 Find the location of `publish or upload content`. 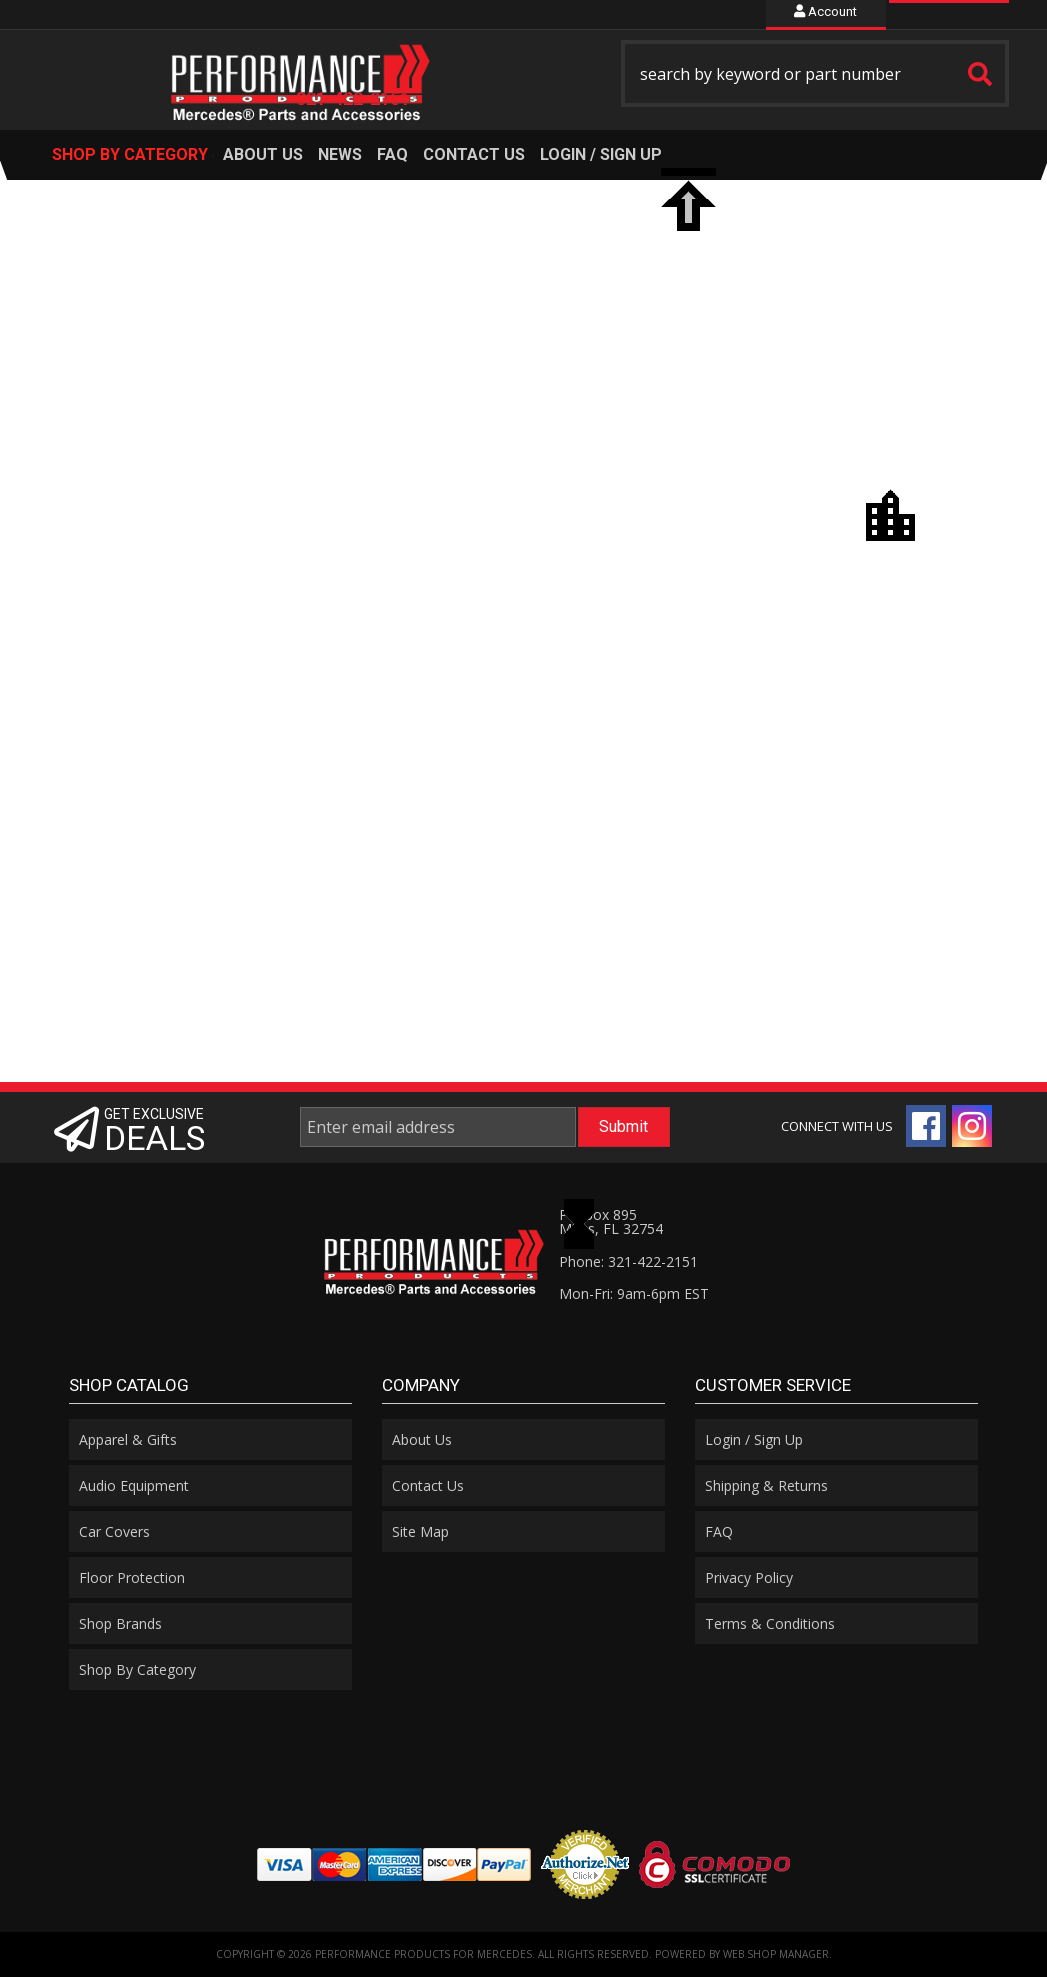

publish or upload content is located at coordinates (688, 199).